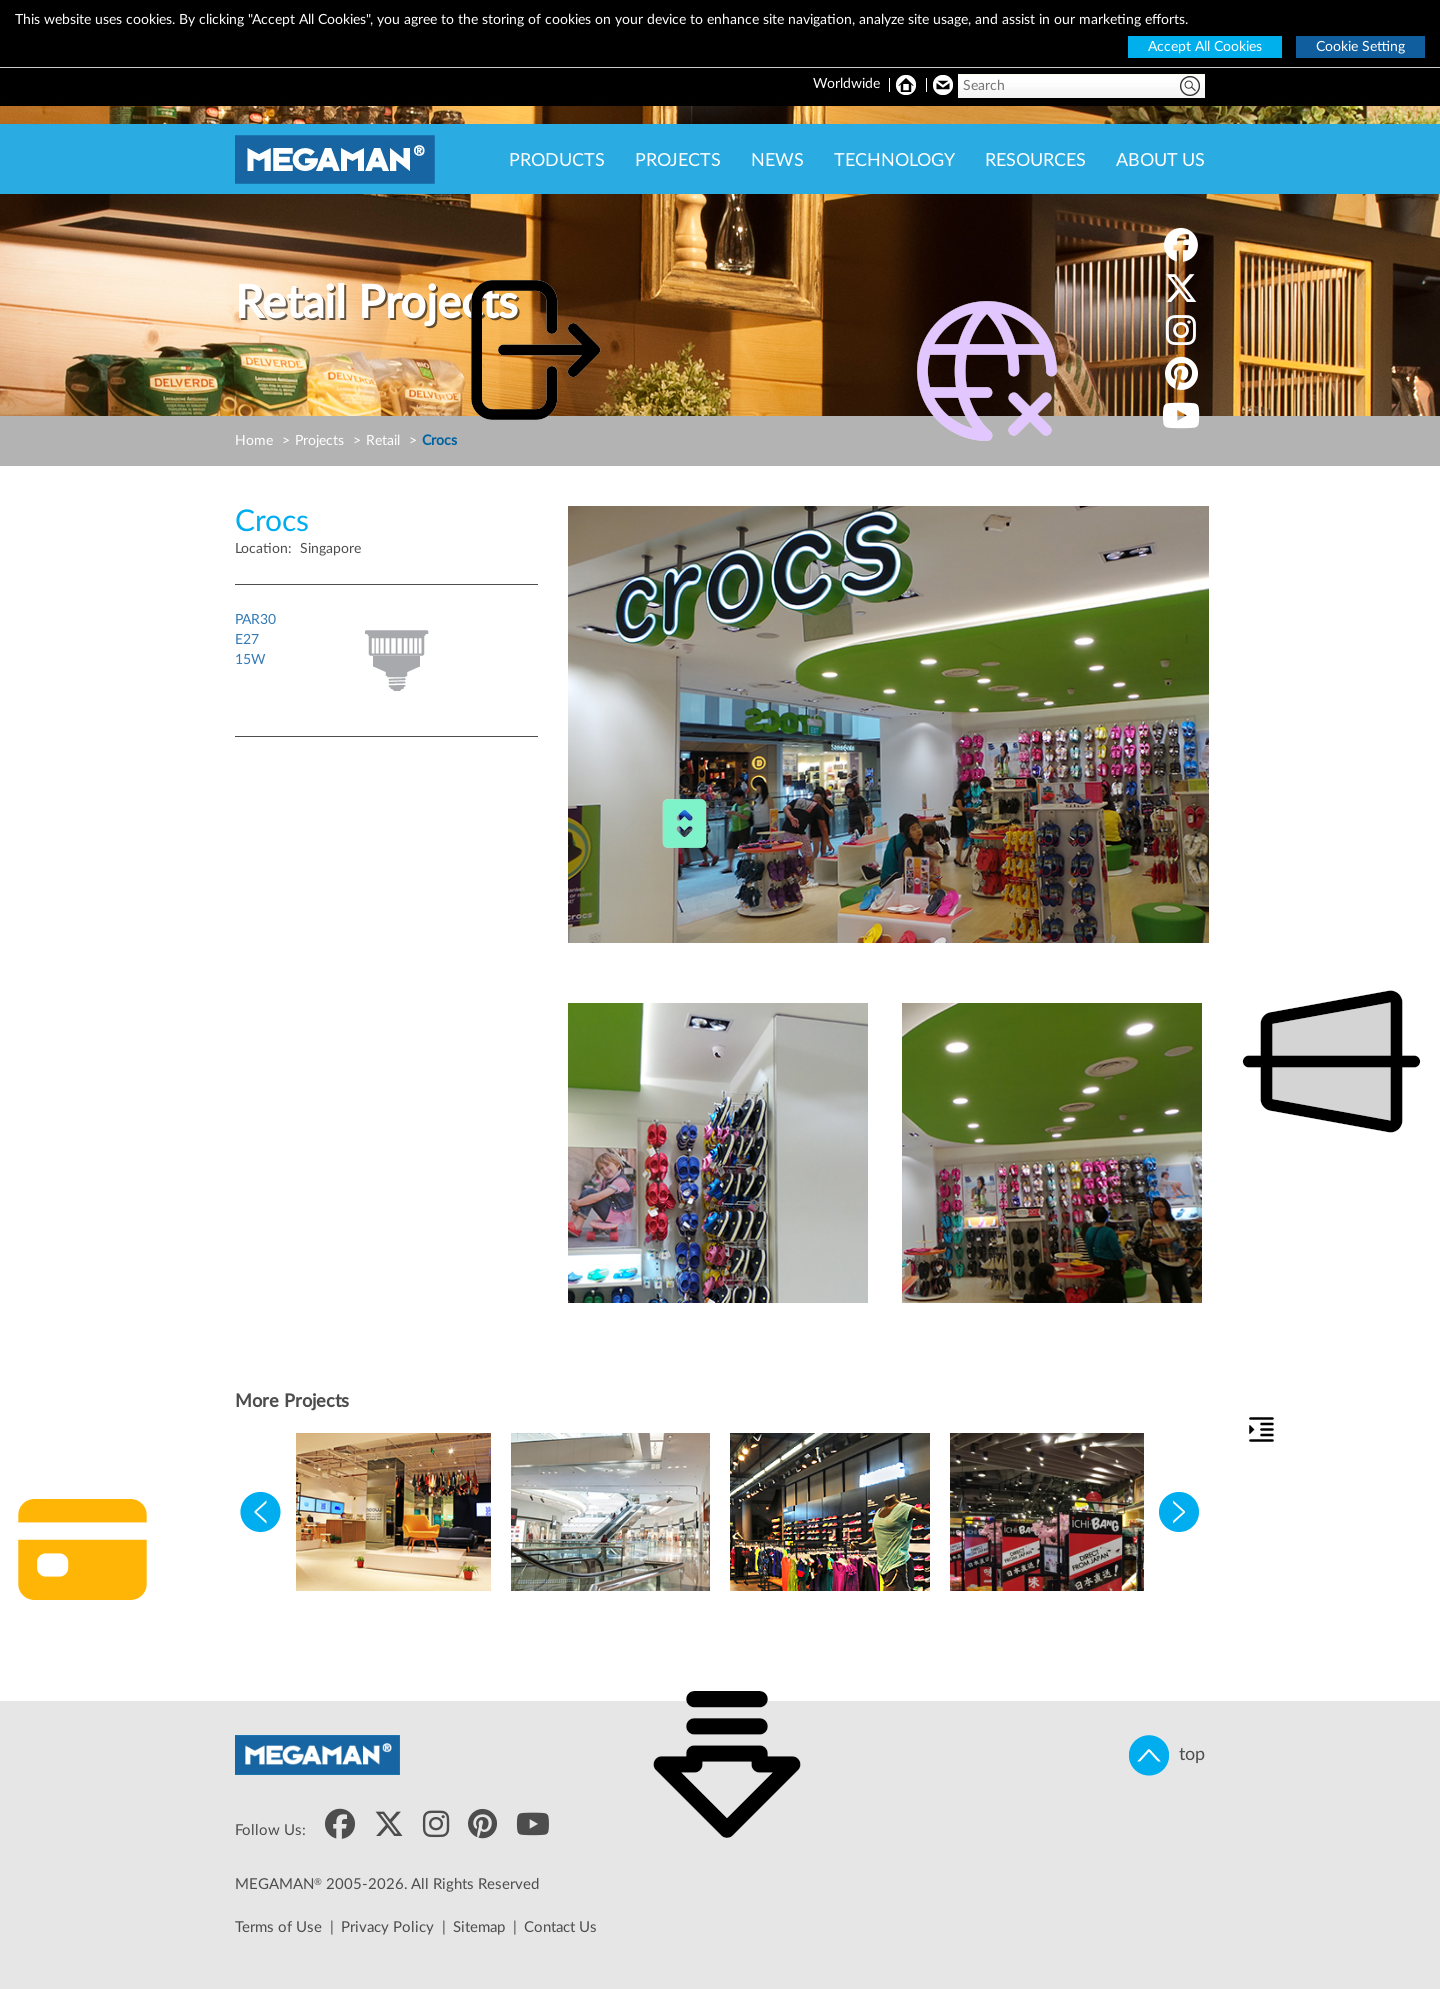 The image size is (1440, 1989). I want to click on no internet connection, so click(987, 371).